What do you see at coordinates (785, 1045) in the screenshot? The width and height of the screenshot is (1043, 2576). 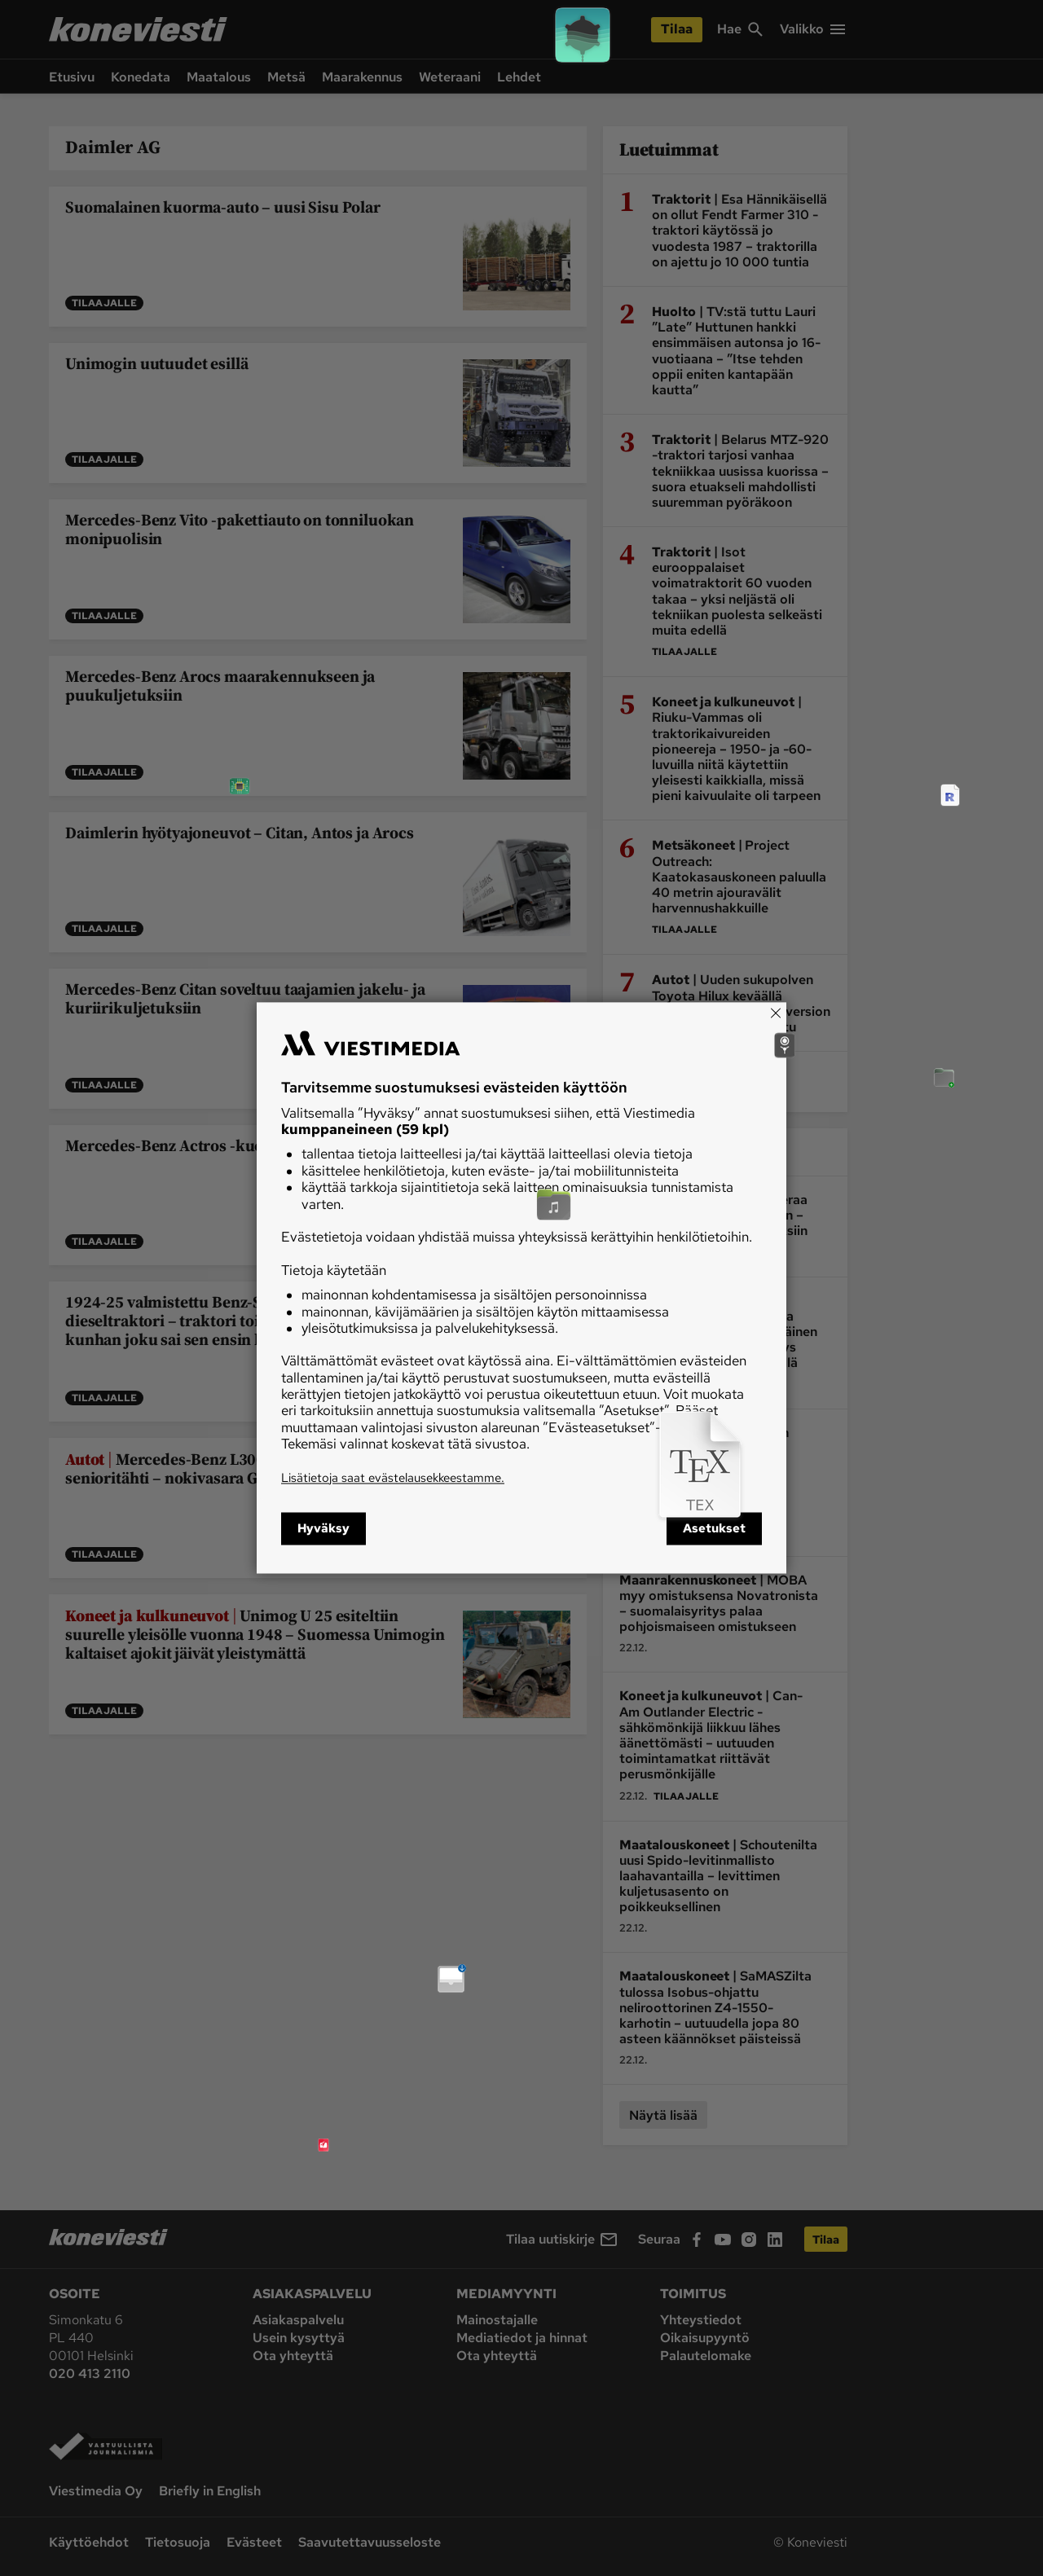 I see `archive selected email messages` at bounding box center [785, 1045].